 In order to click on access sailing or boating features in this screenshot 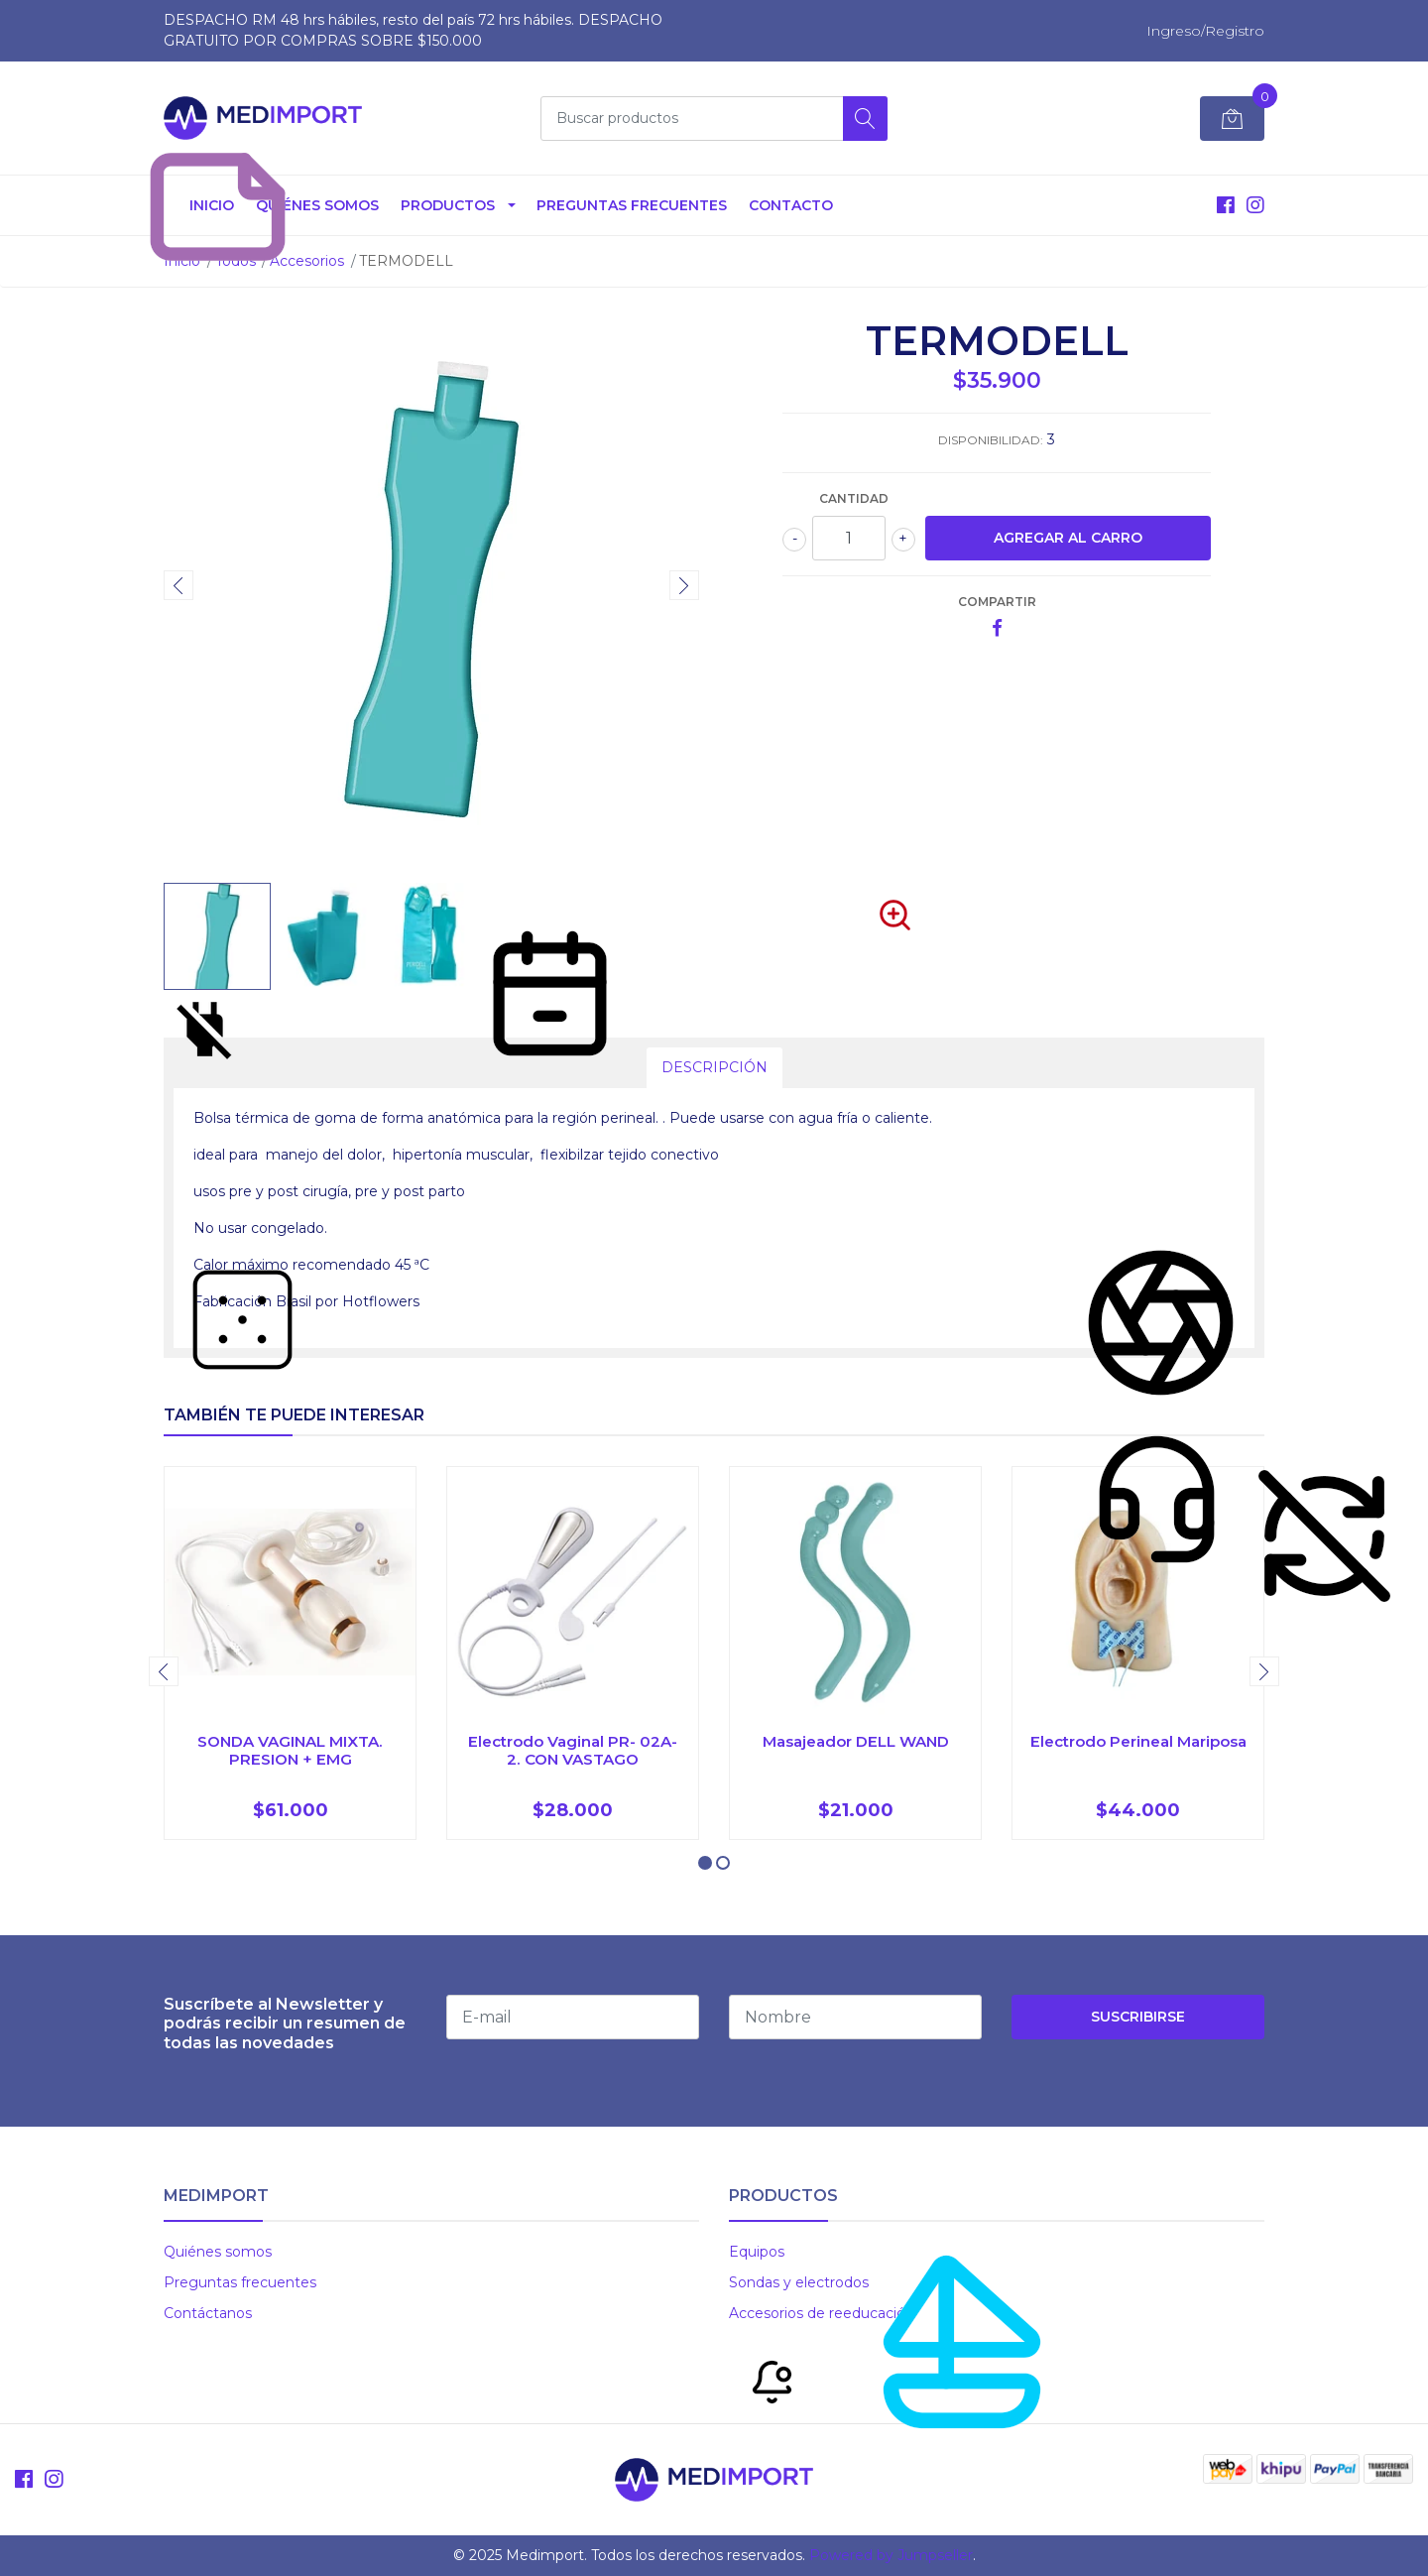, I will do `click(962, 2342)`.